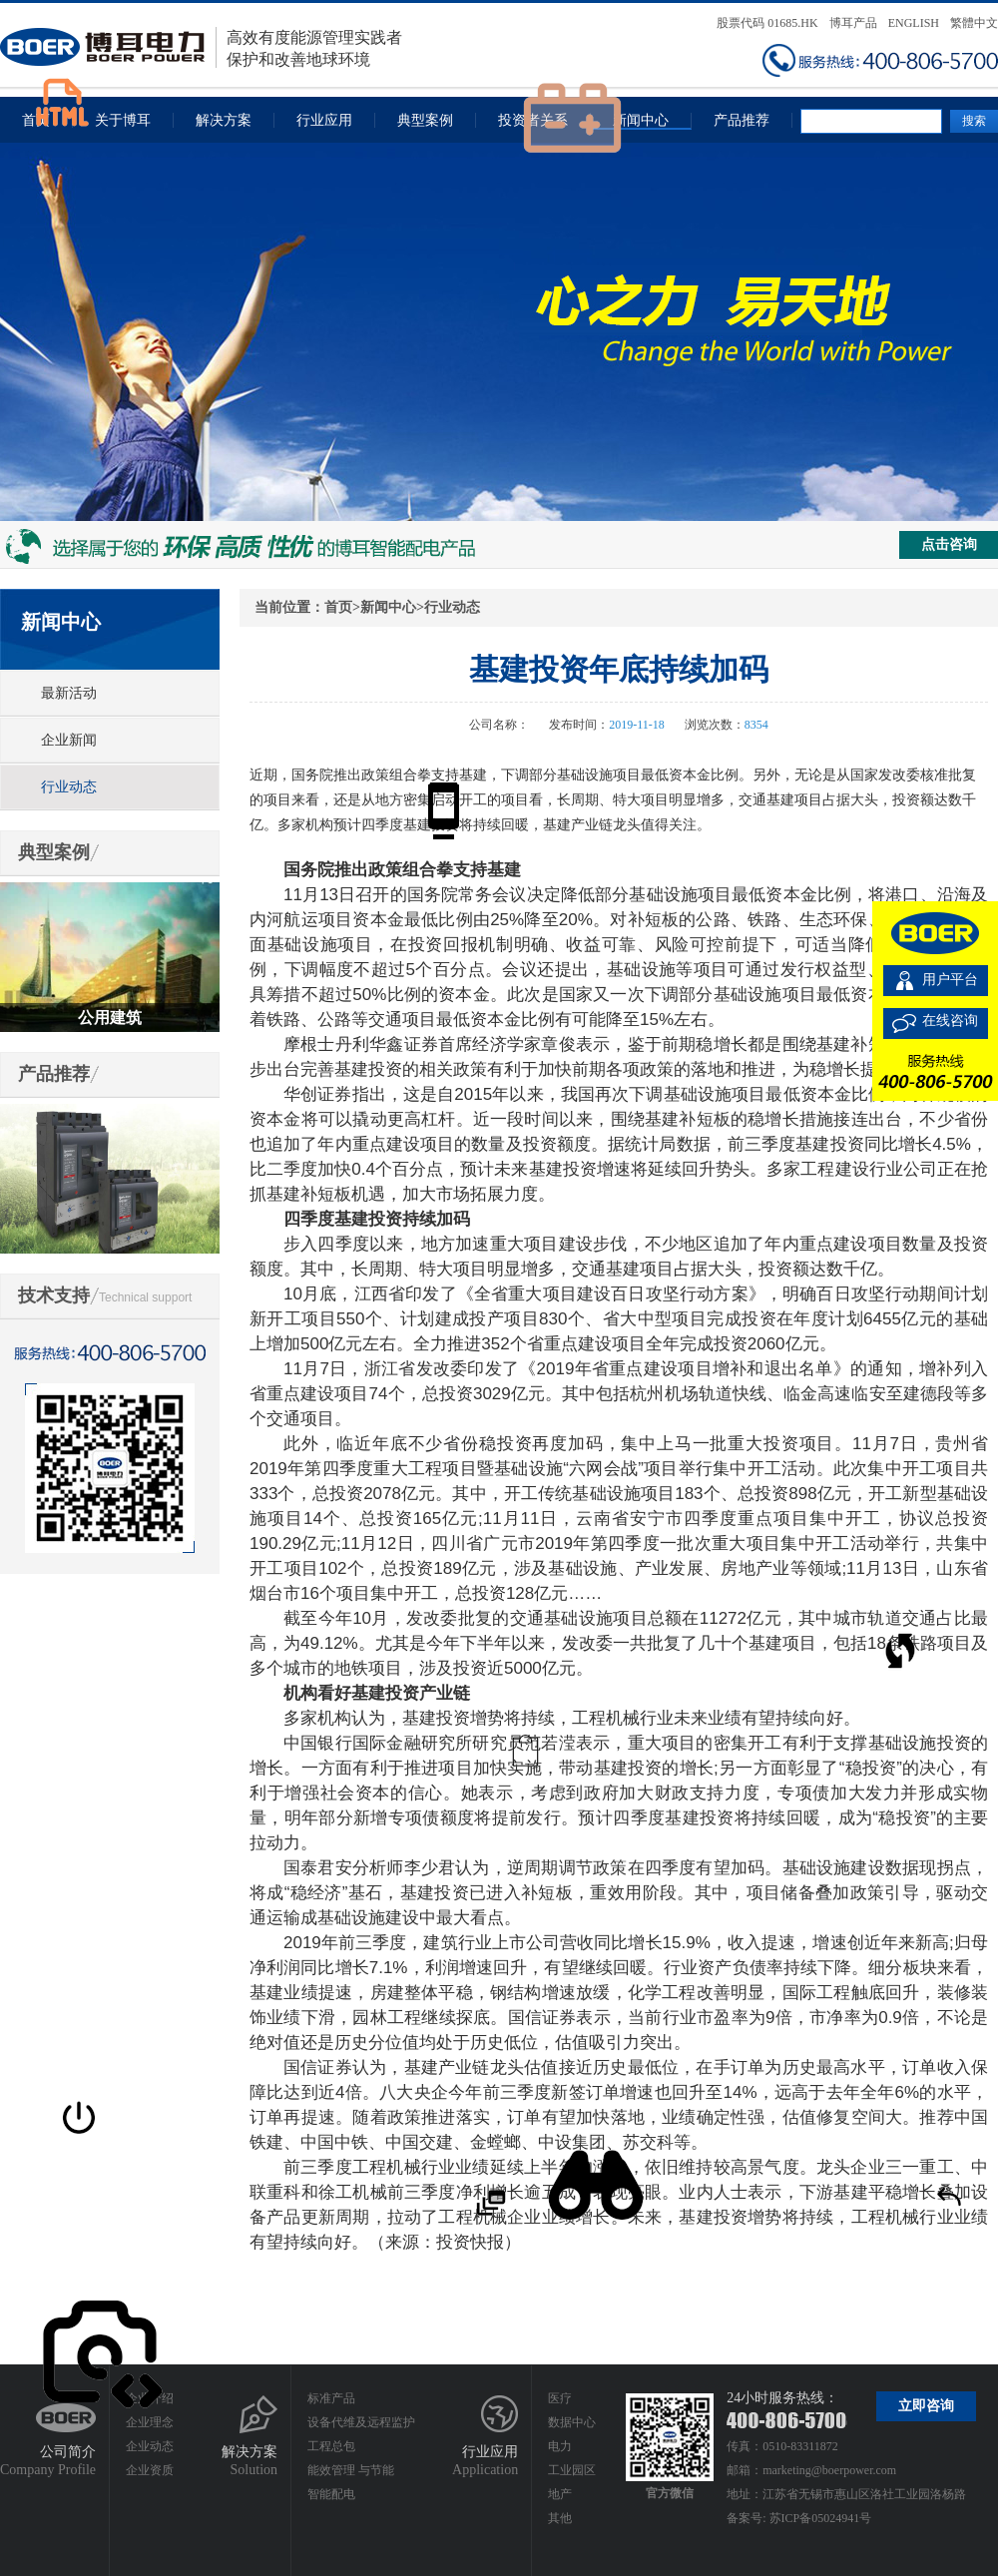 Image resolution: width=998 pixels, height=2576 pixels. What do you see at coordinates (572, 121) in the screenshot?
I see `view car battery status` at bounding box center [572, 121].